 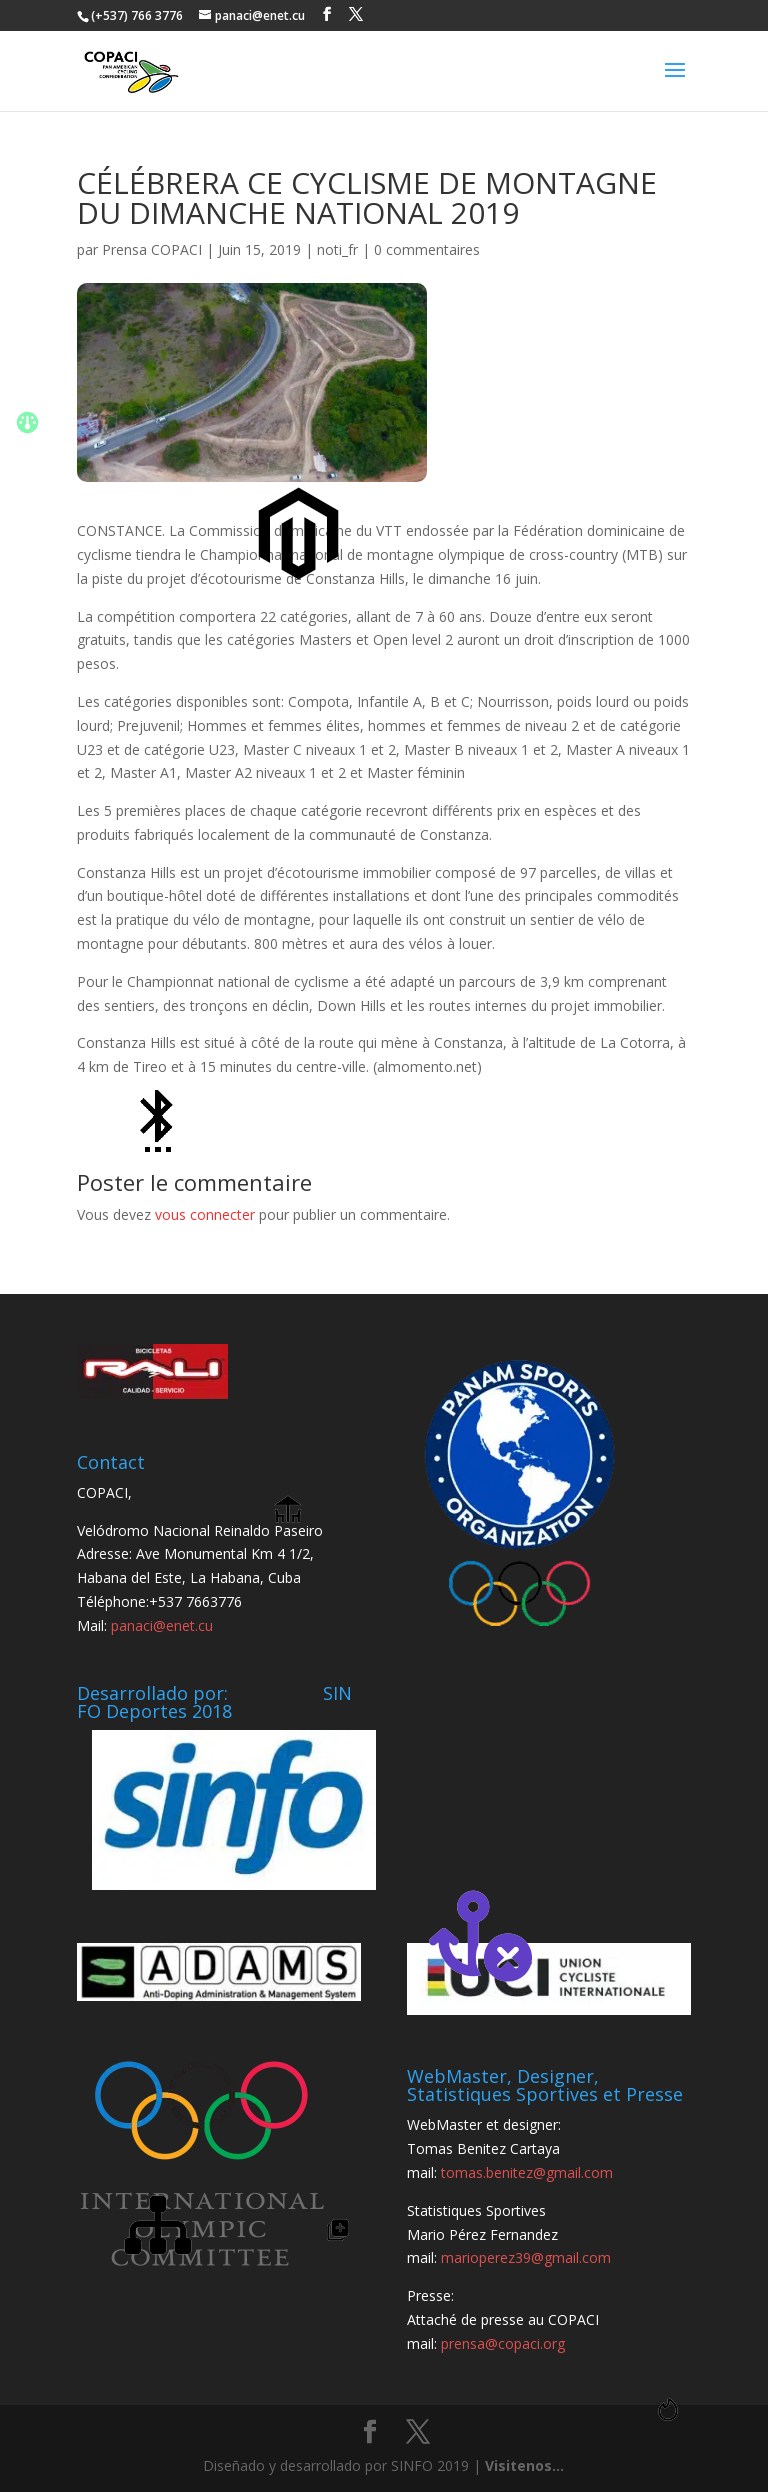 What do you see at coordinates (478, 1933) in the screenshot?
I see `remove a saved anchor point or location` at bounding box center [478, 1933].